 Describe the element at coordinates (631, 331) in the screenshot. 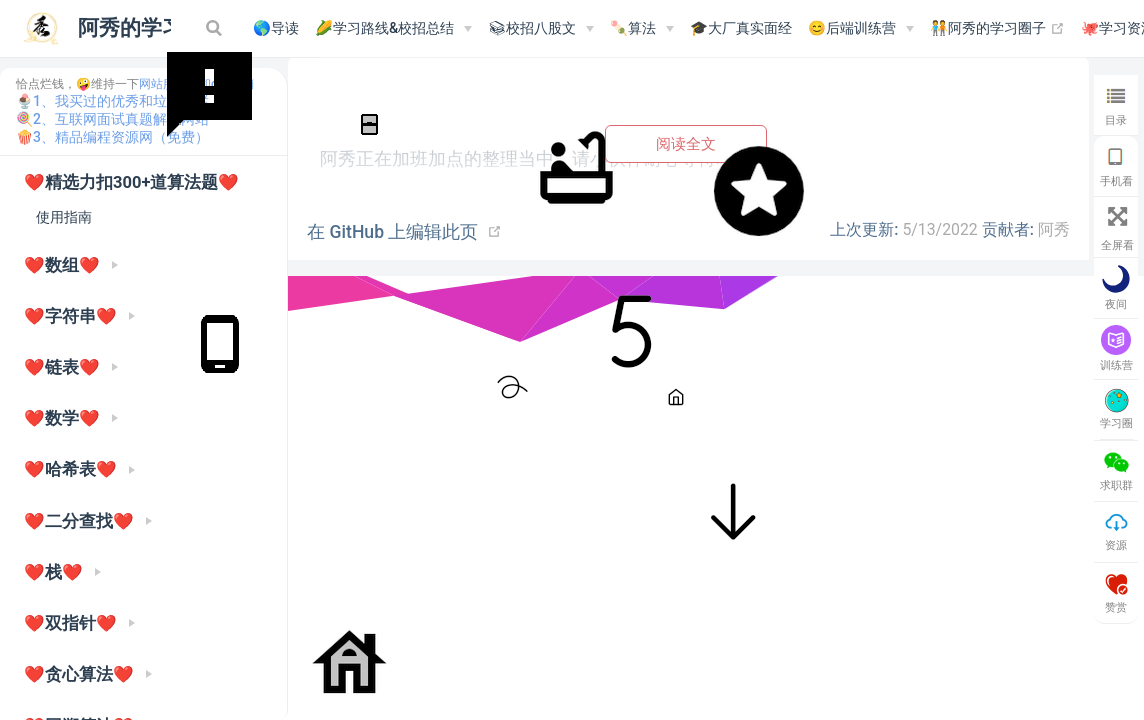

I see `indicates the number five in a list or sequence` at that location.